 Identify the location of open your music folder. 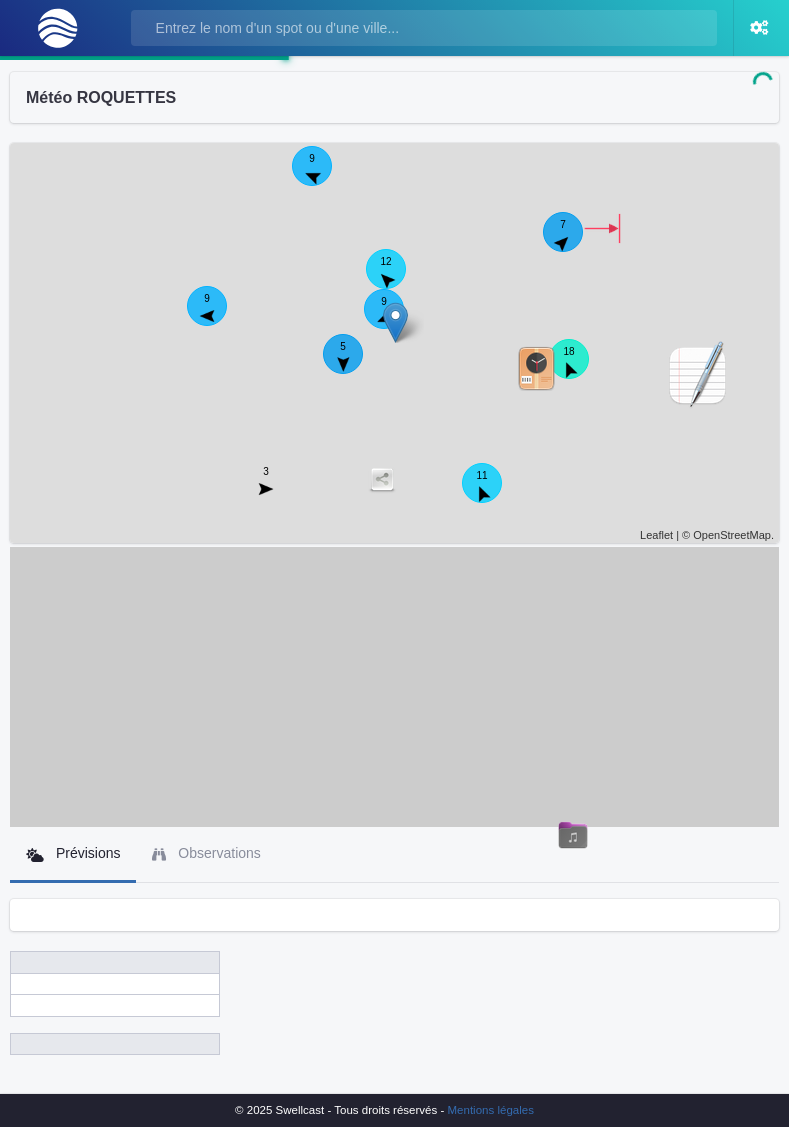
(573, 835).